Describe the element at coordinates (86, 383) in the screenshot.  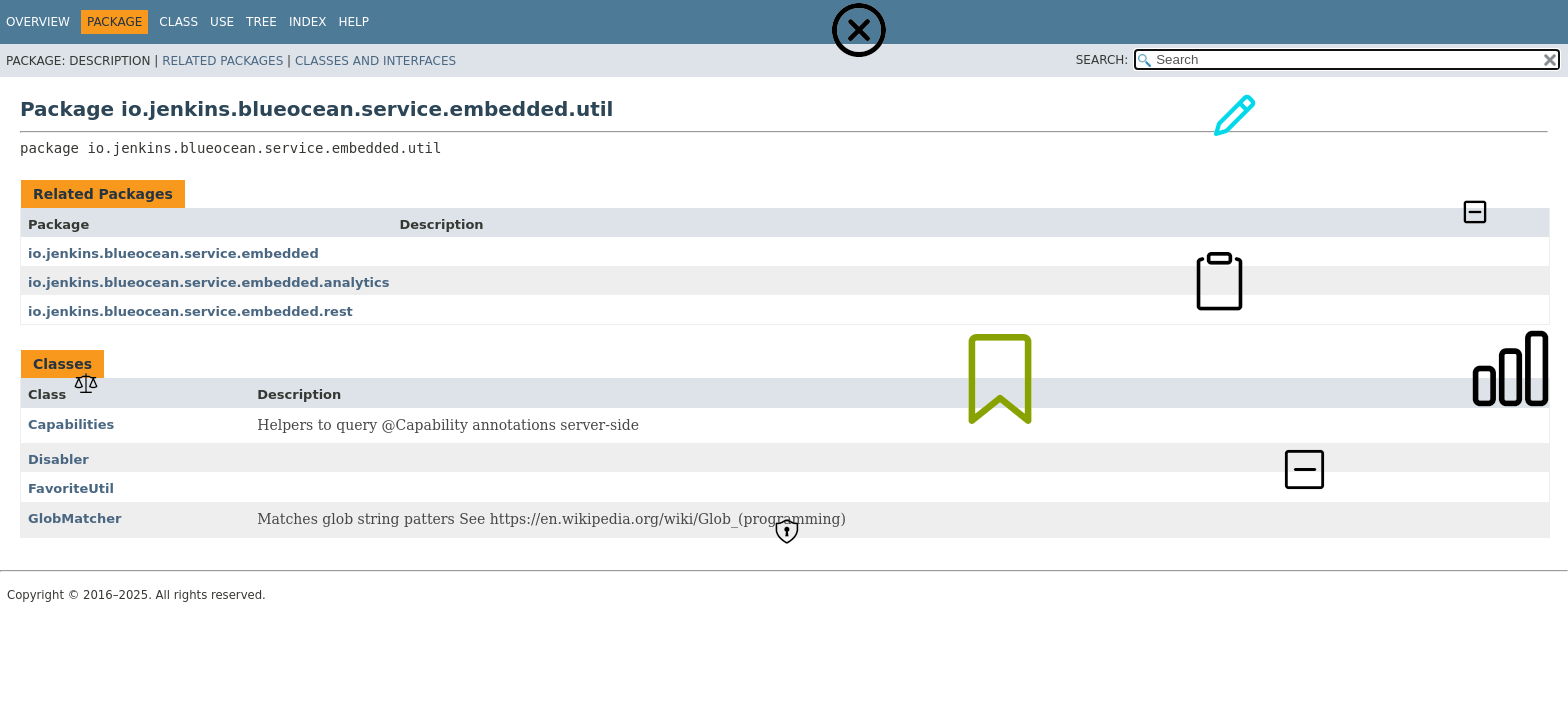
I see `view license or legal information` at that location.